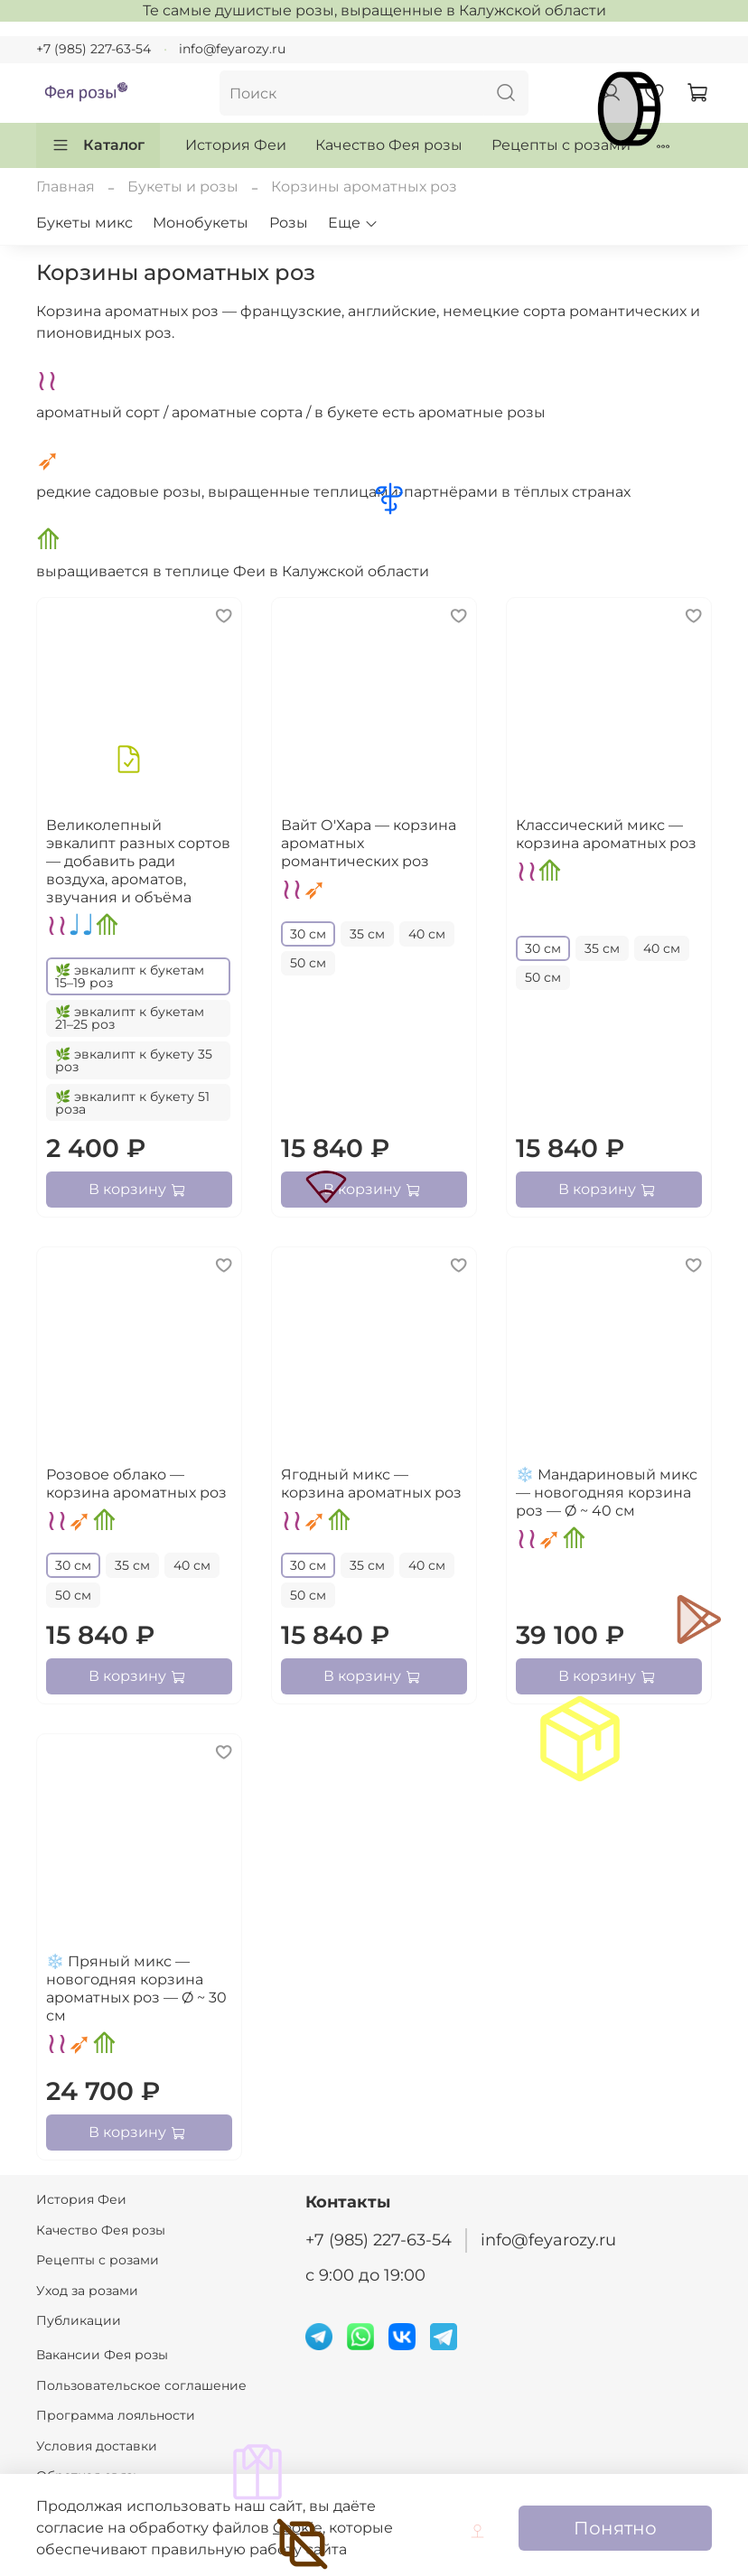  I want to click on document successfully verified or approved, so click(128, 759).